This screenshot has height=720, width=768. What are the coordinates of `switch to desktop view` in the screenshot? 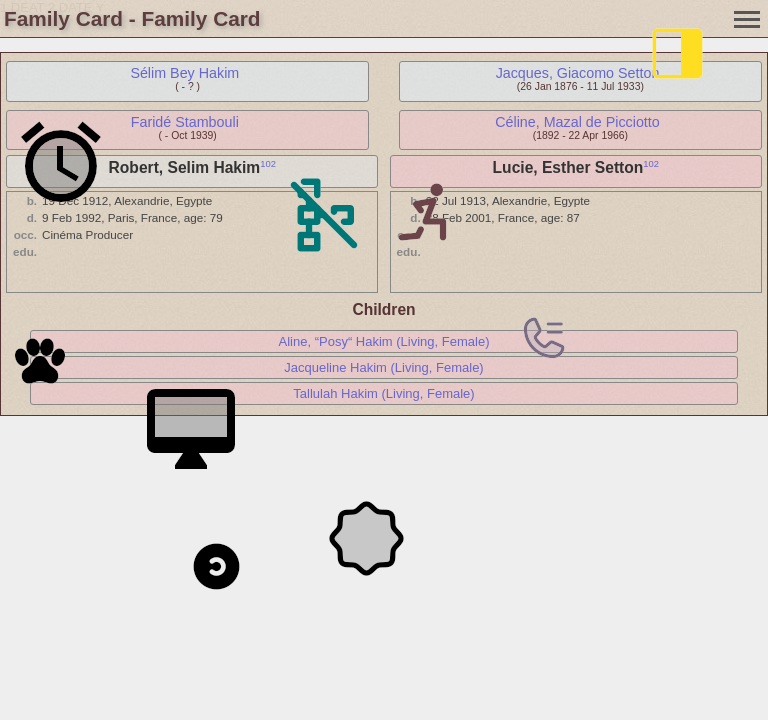 It's located at (191, 429).